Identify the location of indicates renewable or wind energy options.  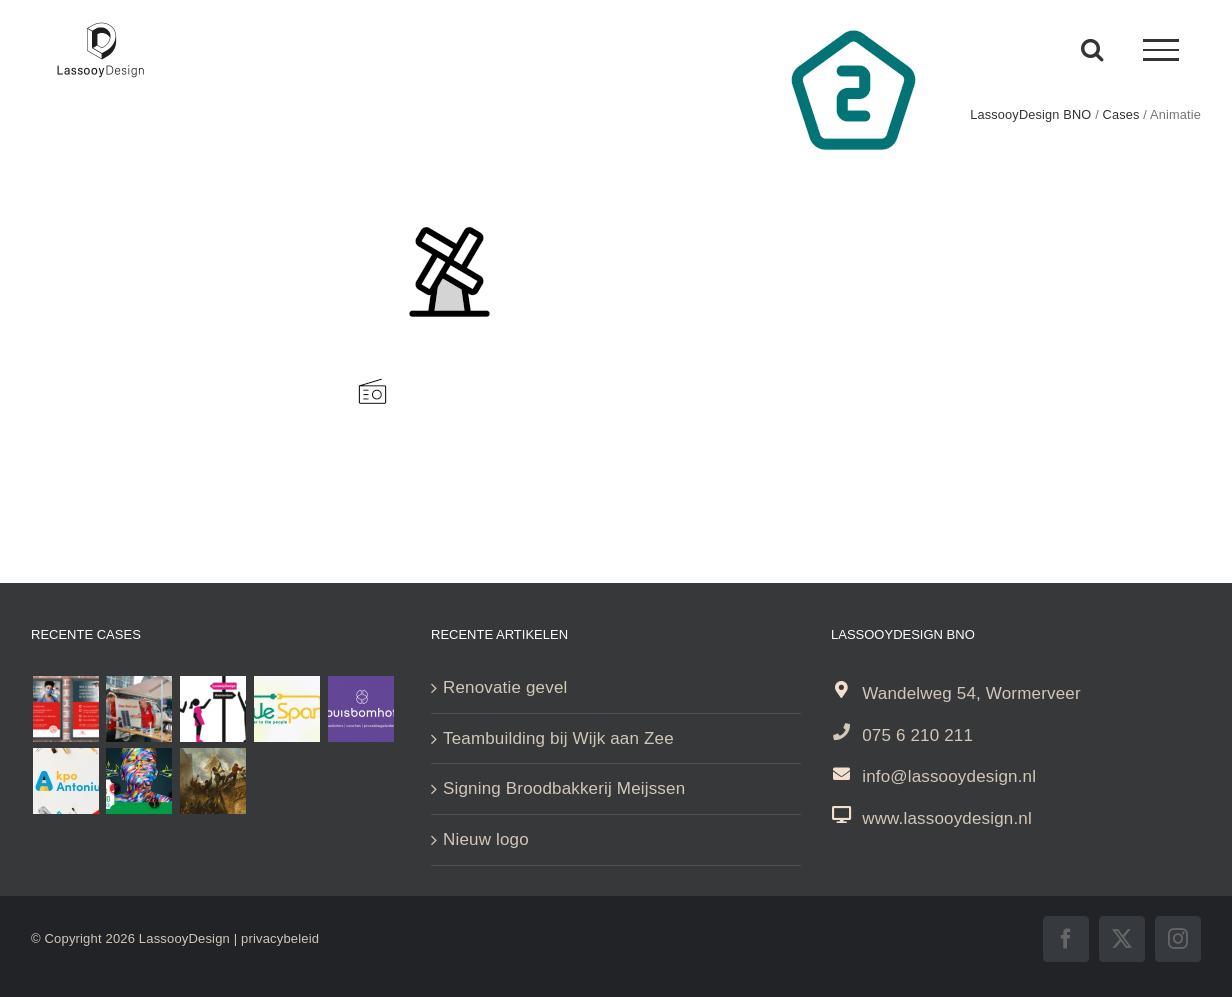
(449, 273).